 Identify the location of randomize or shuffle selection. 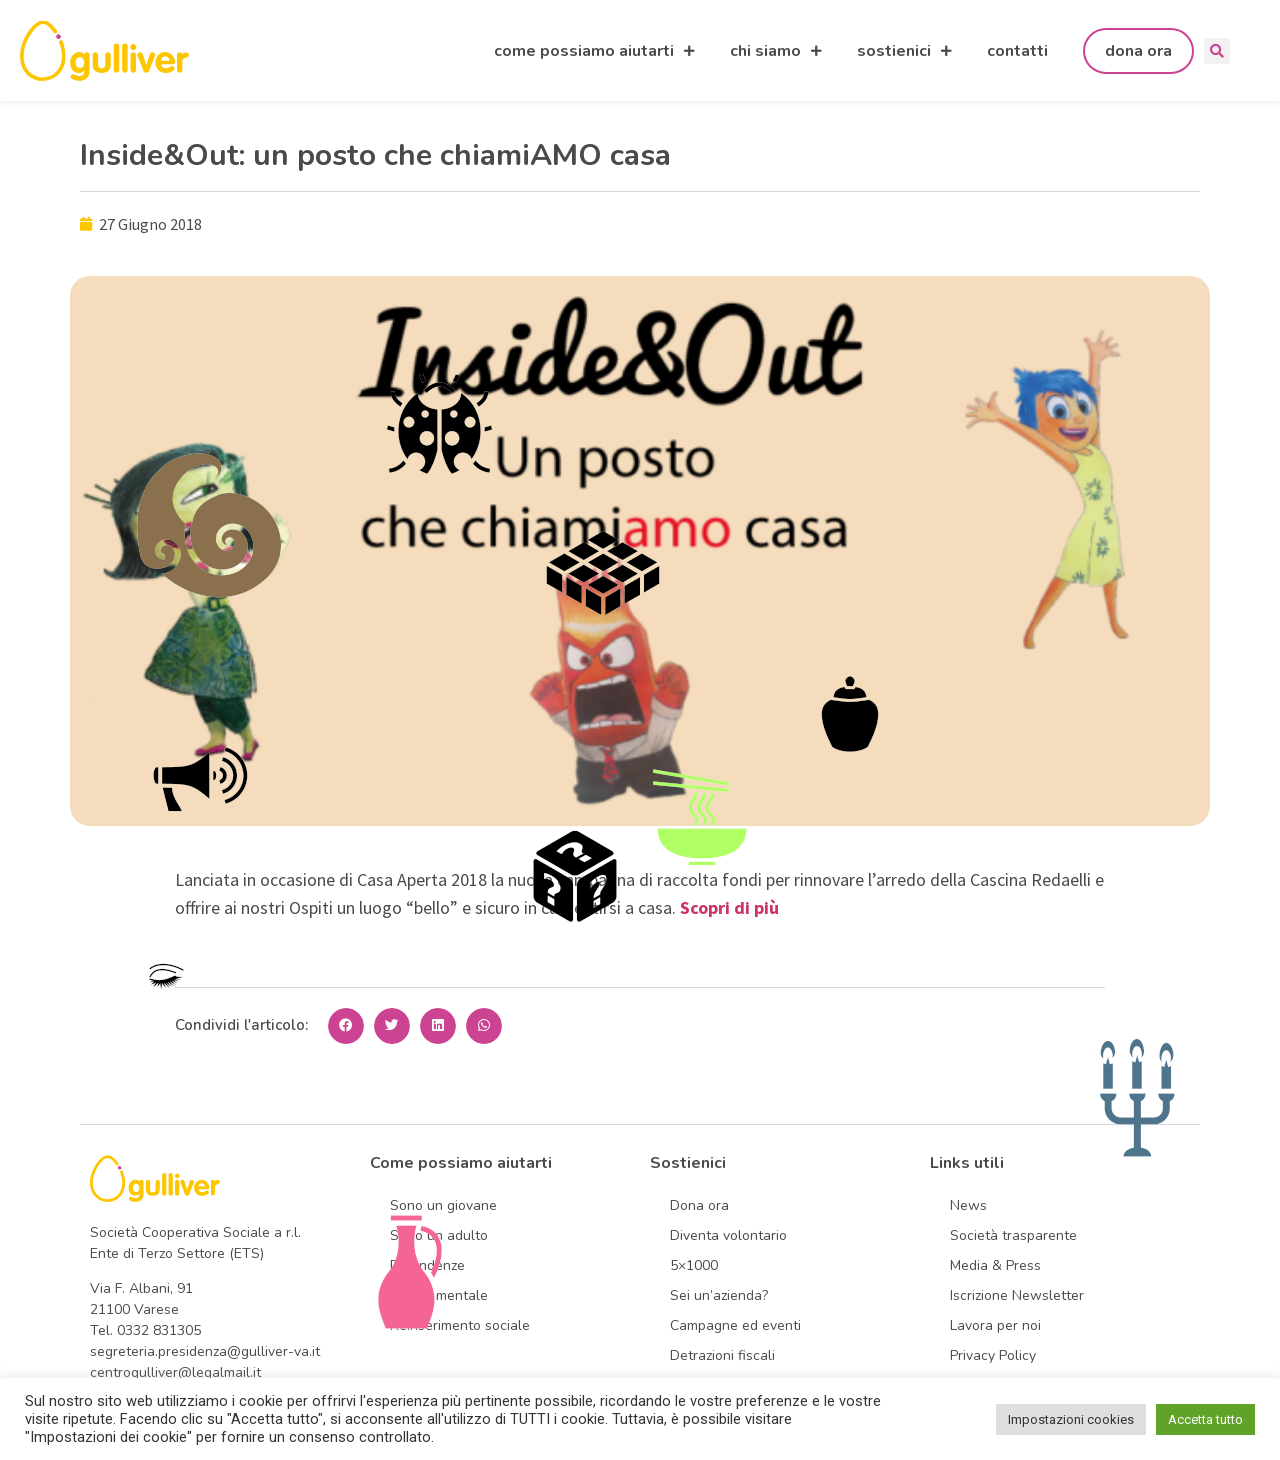
(575, 877).